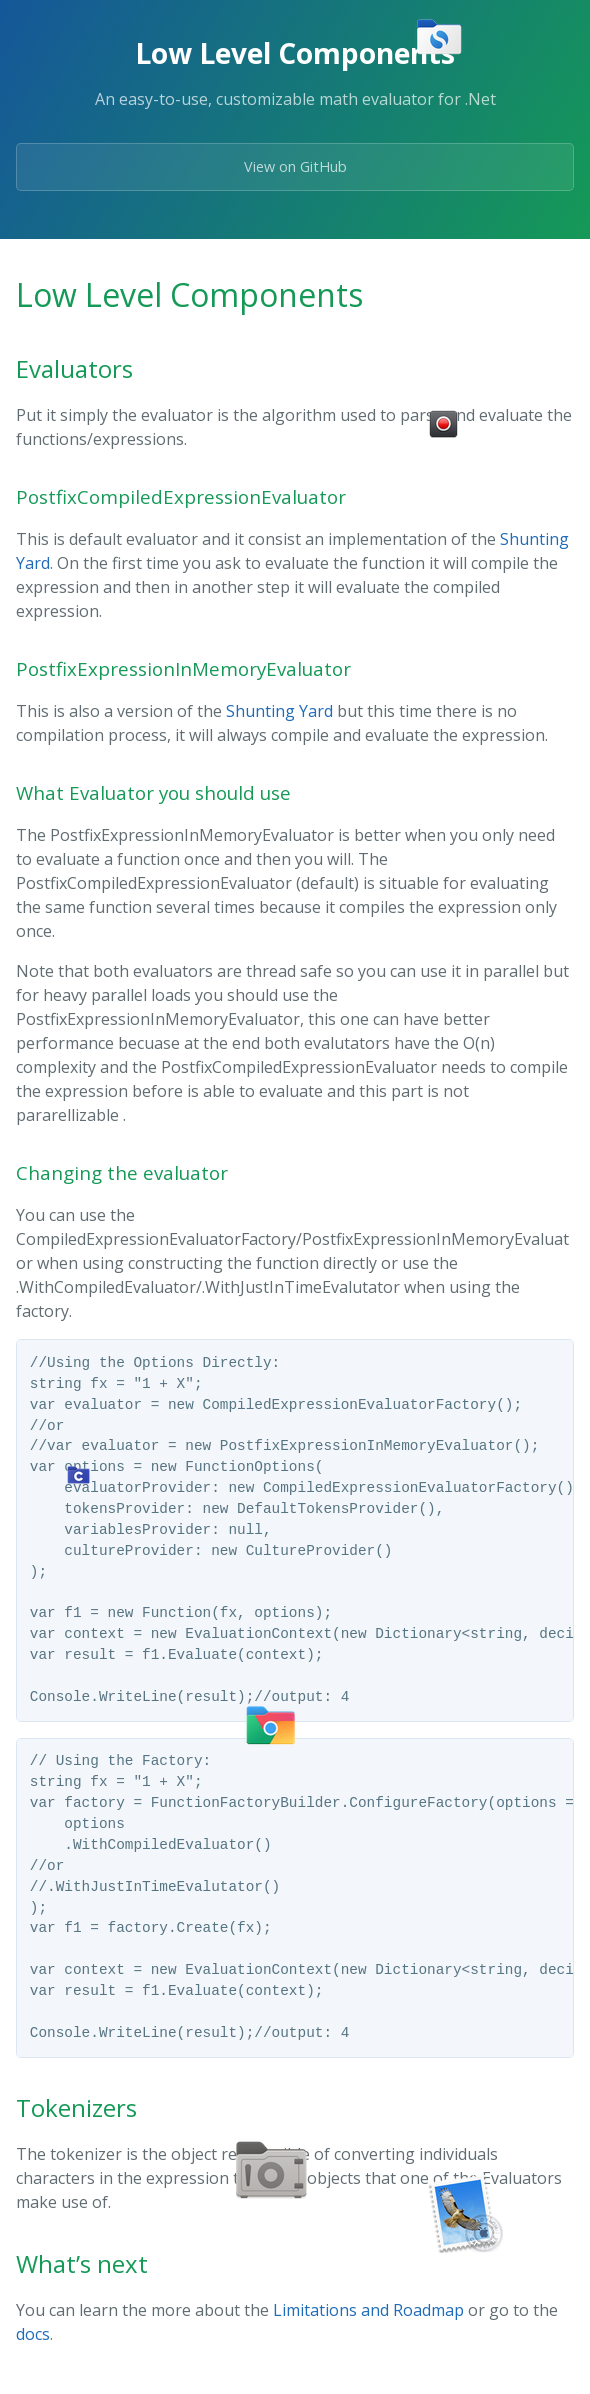 This screenshot has height=2394, width=590. Describe the element at coordinates (271, 2171) in the screenshot. I see `access a secure or locked folder` at that location.